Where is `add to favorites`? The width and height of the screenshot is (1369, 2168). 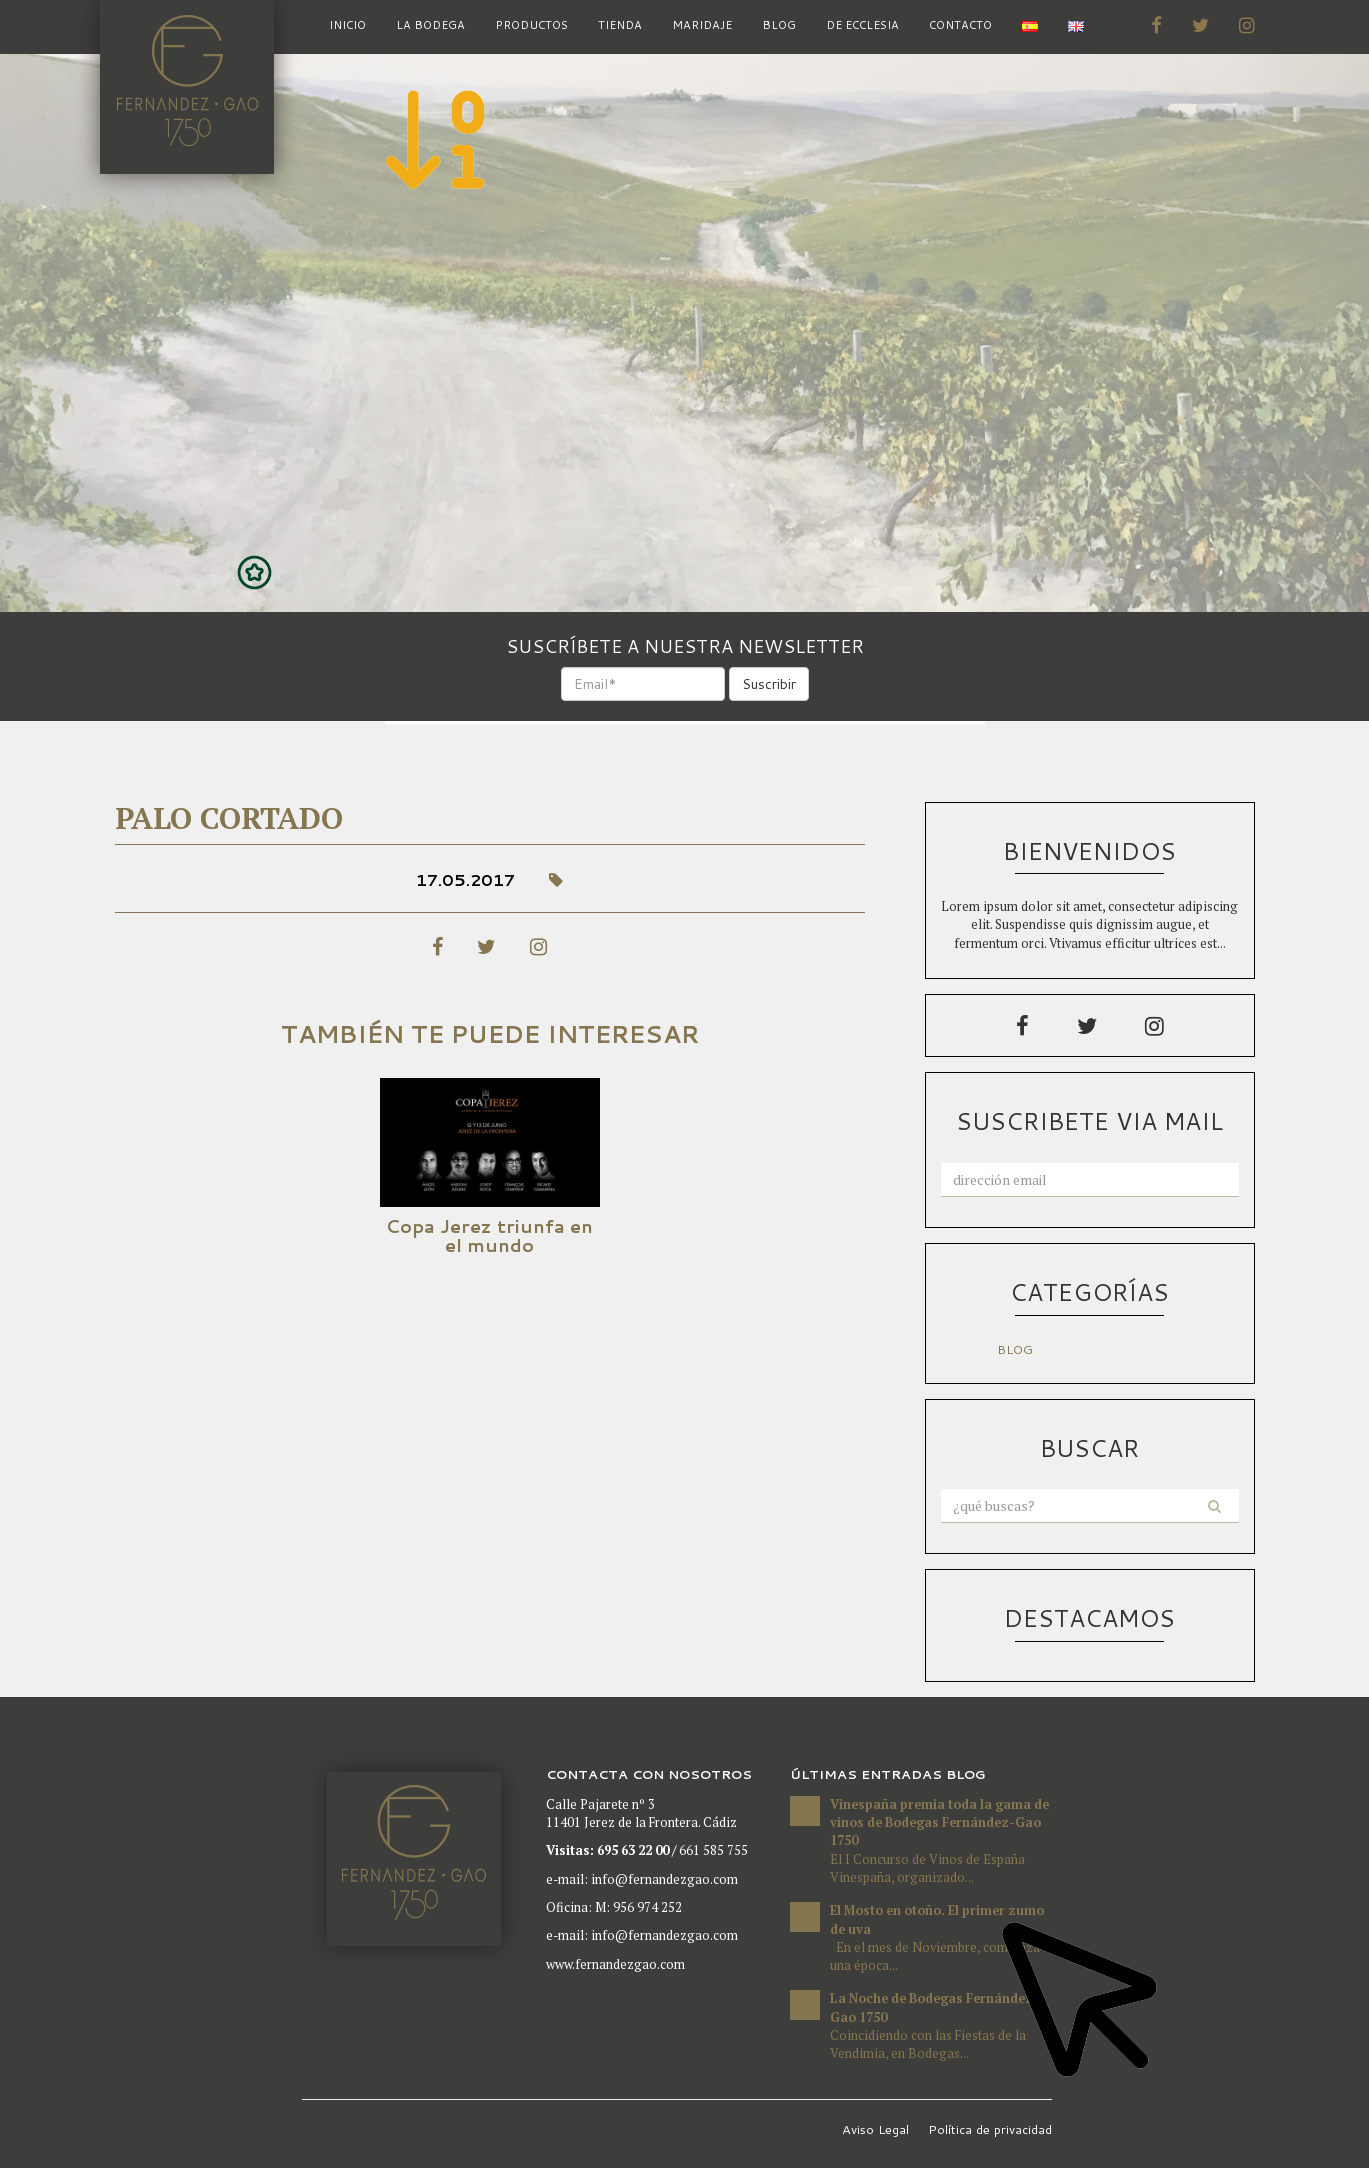
add to favorites is located at coordinates (254, 572).